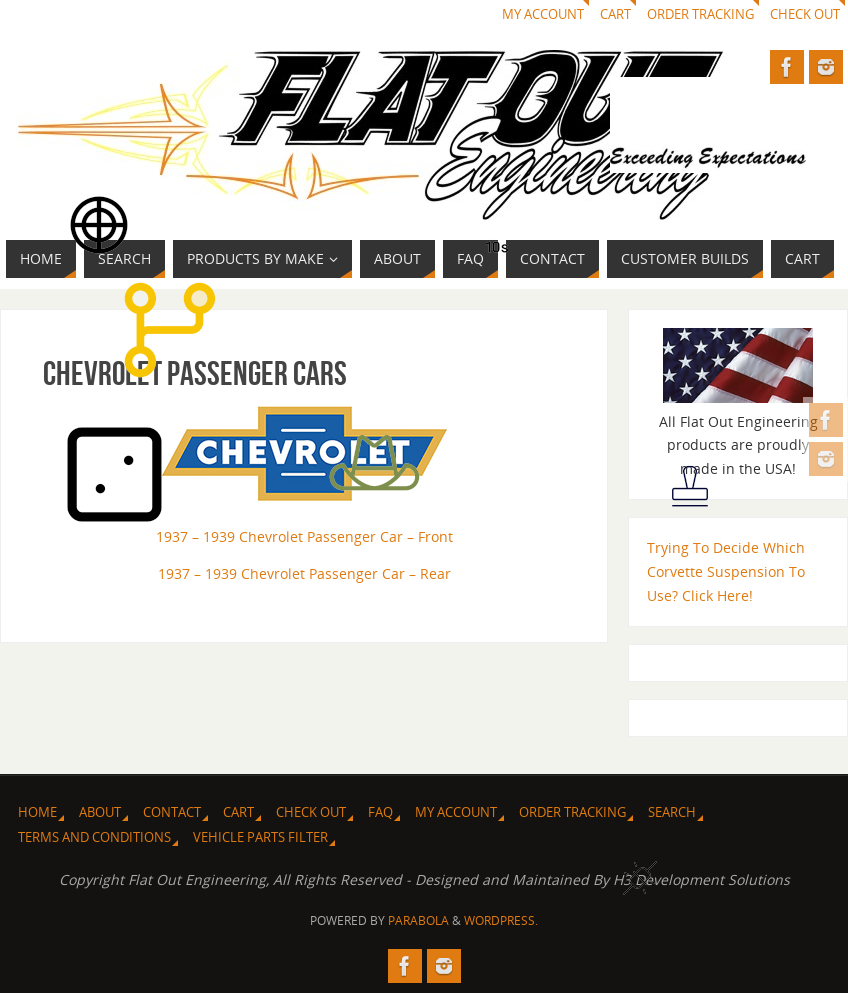  What do you see at coordinates (114, 474) in the screenshot?
I see `roll for a random result` at bounding box center [114, 474].